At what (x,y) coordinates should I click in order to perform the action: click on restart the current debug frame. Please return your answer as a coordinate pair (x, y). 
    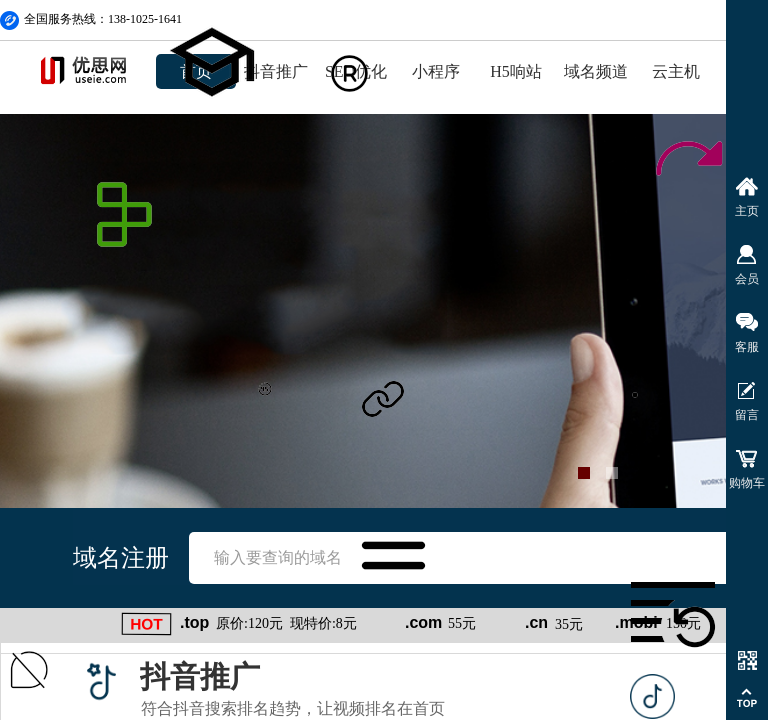
    Looking at the image, I should click on (673, 612).